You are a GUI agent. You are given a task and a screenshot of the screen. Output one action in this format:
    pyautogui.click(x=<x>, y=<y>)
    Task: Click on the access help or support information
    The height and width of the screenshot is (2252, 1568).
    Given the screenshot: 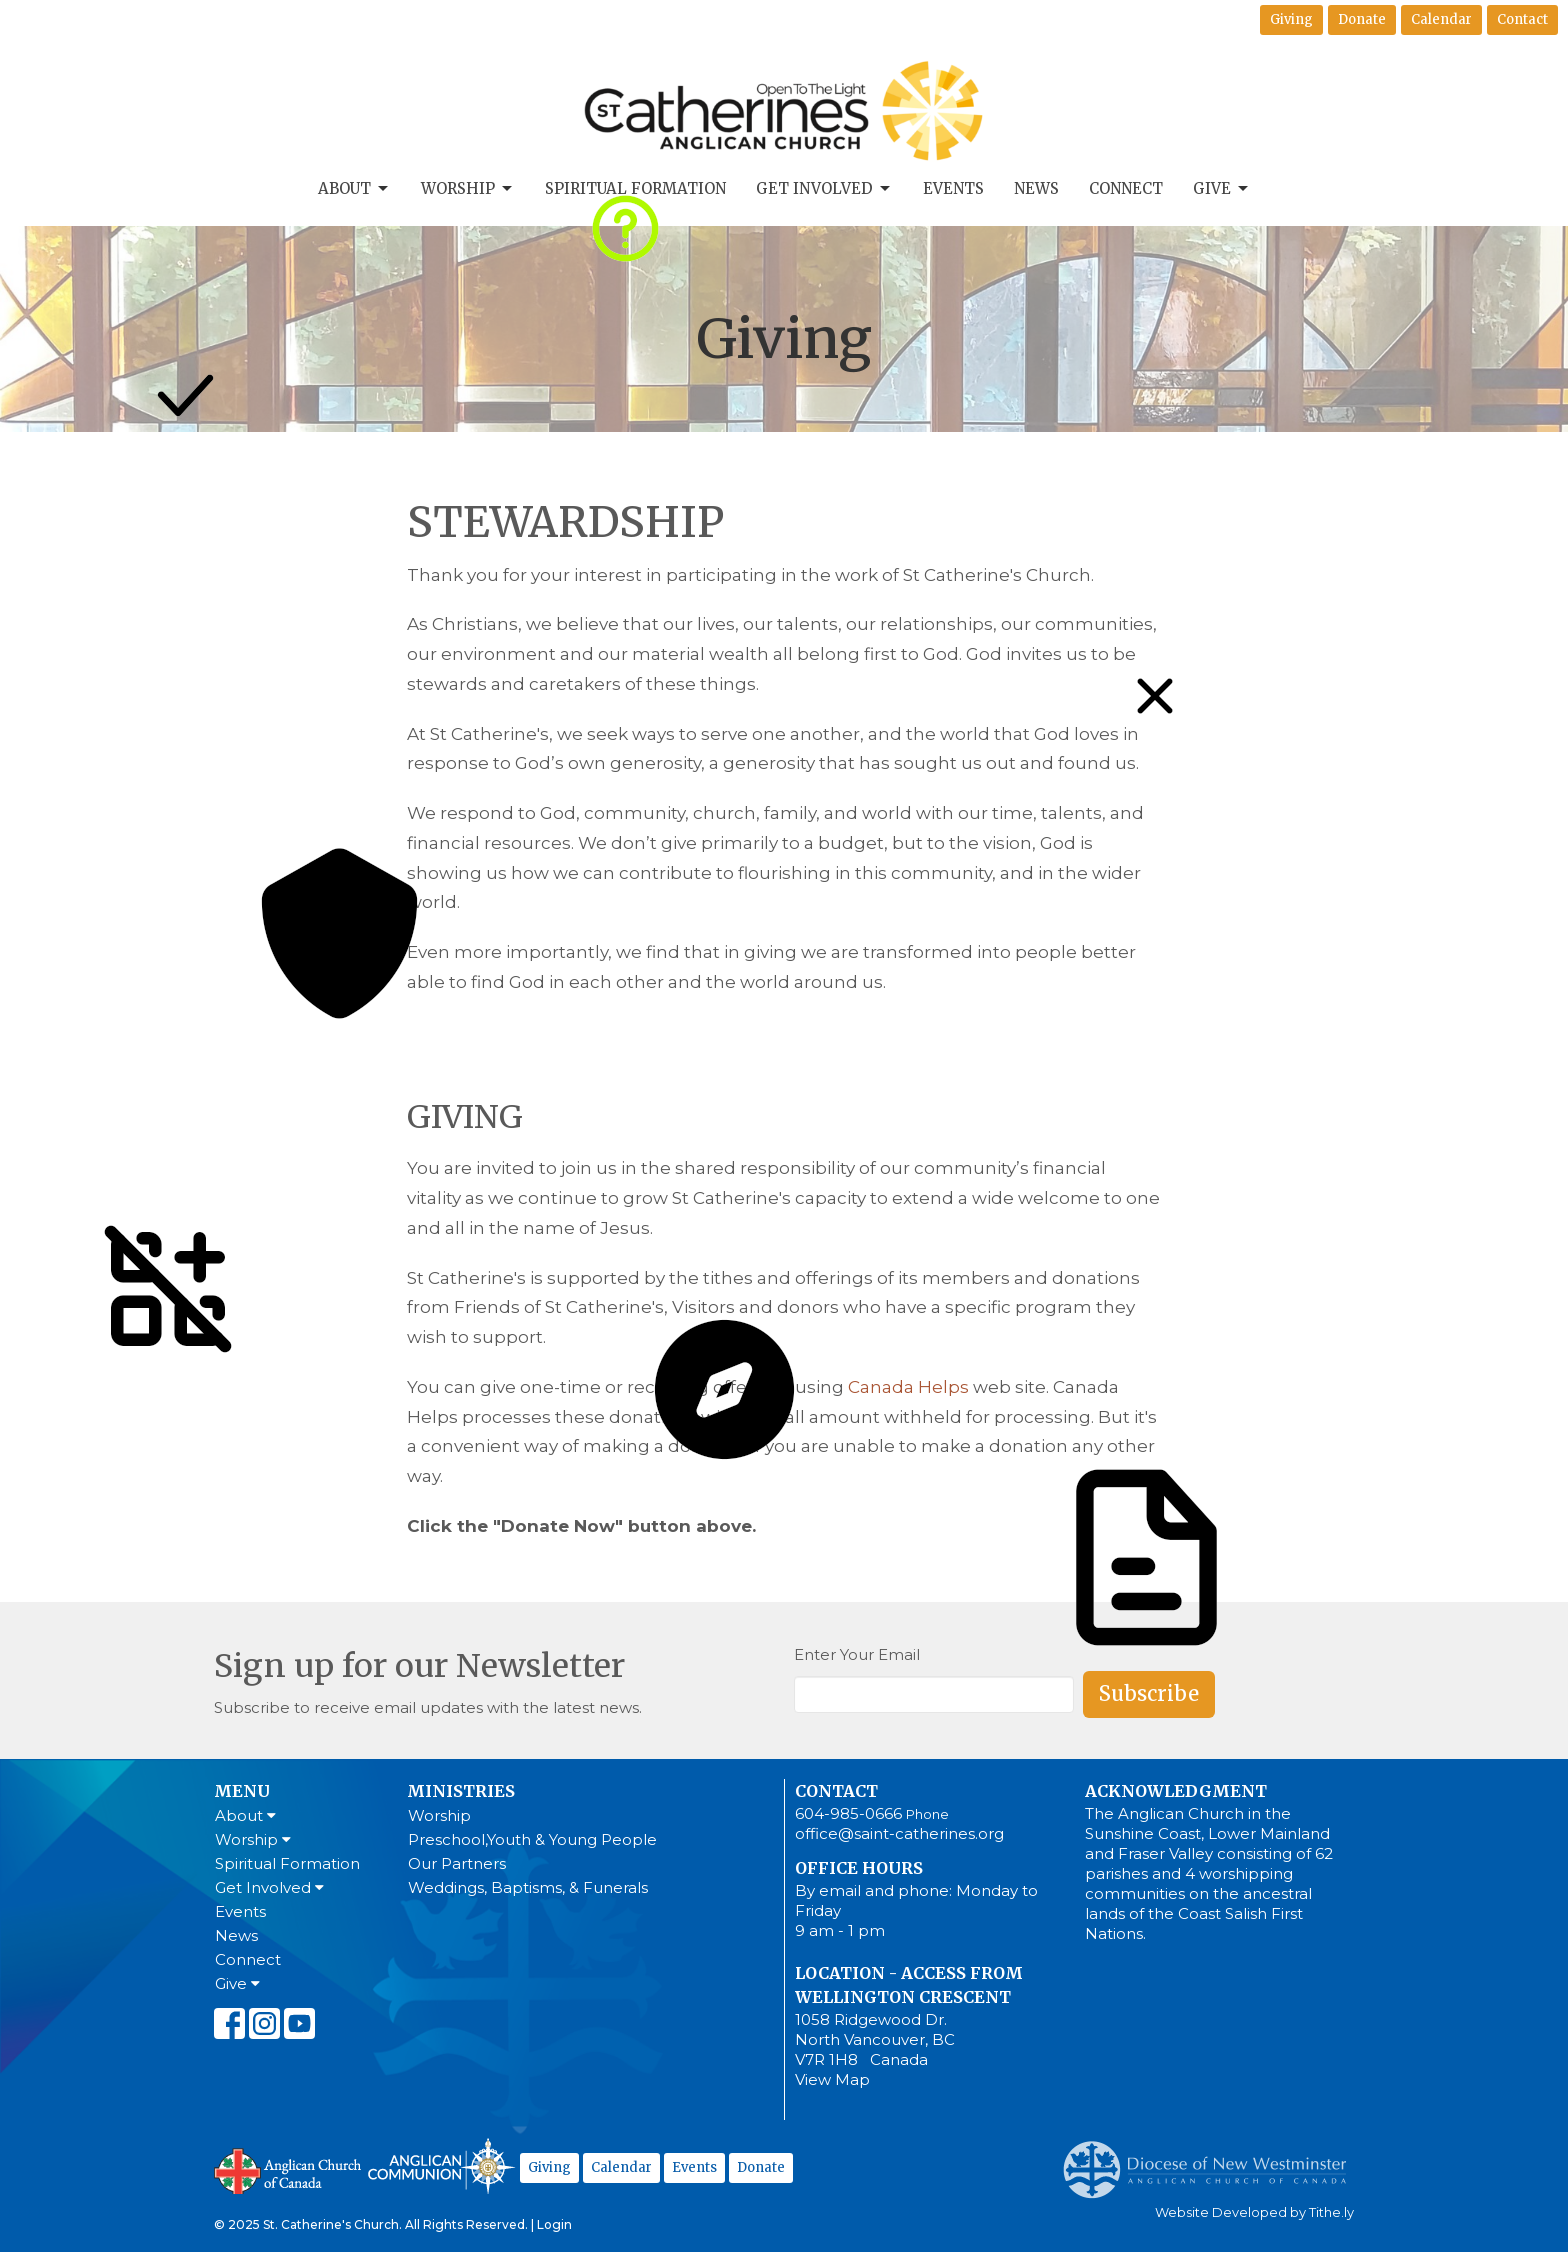 What is the action you would take?
    pyautogui.click(x=625, y=228)
    